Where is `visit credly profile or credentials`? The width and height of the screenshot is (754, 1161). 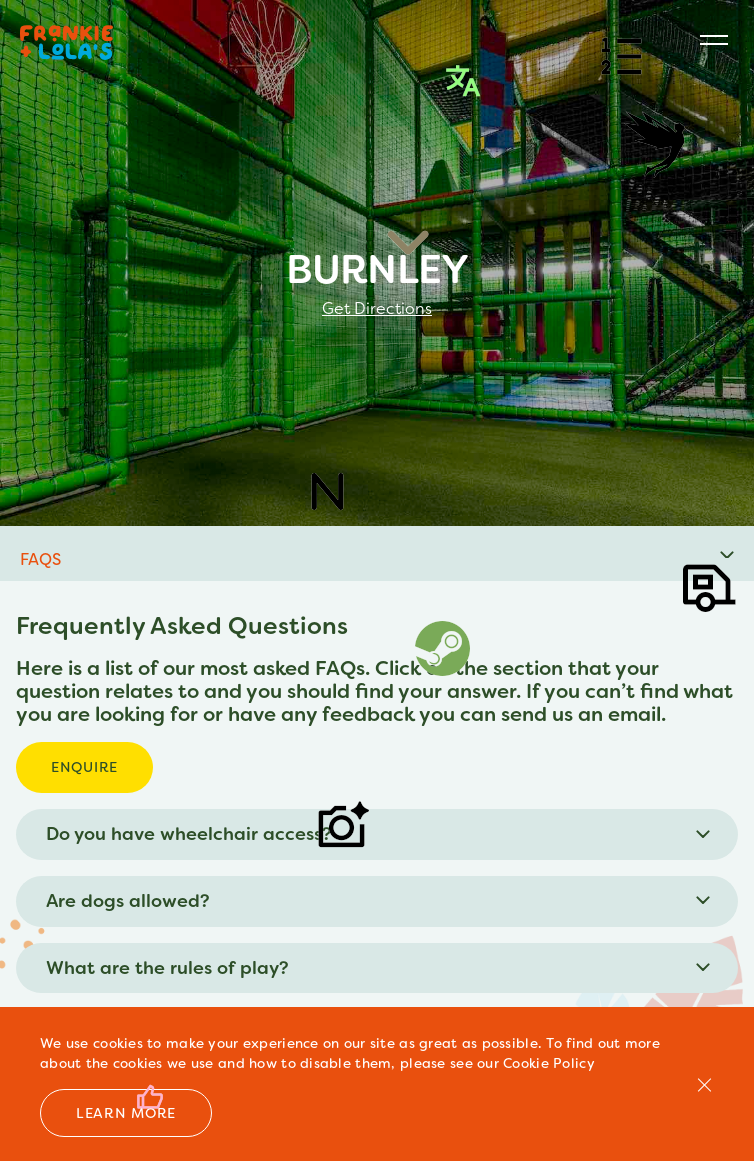
visit credly profile or credentials is located at coordinates (586, 374).